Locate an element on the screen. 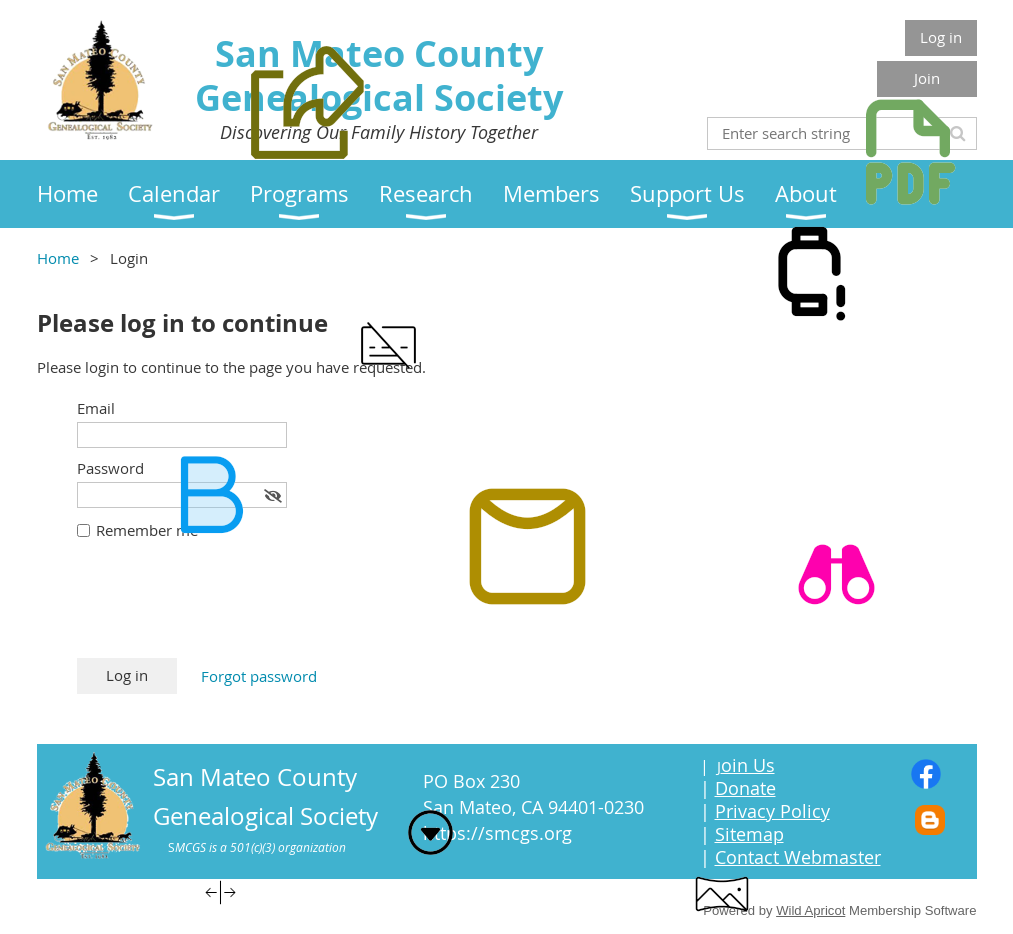 This screenshot has height=934, width=1013. expand a dropdown menu or section is located at coordinates (430, 832).